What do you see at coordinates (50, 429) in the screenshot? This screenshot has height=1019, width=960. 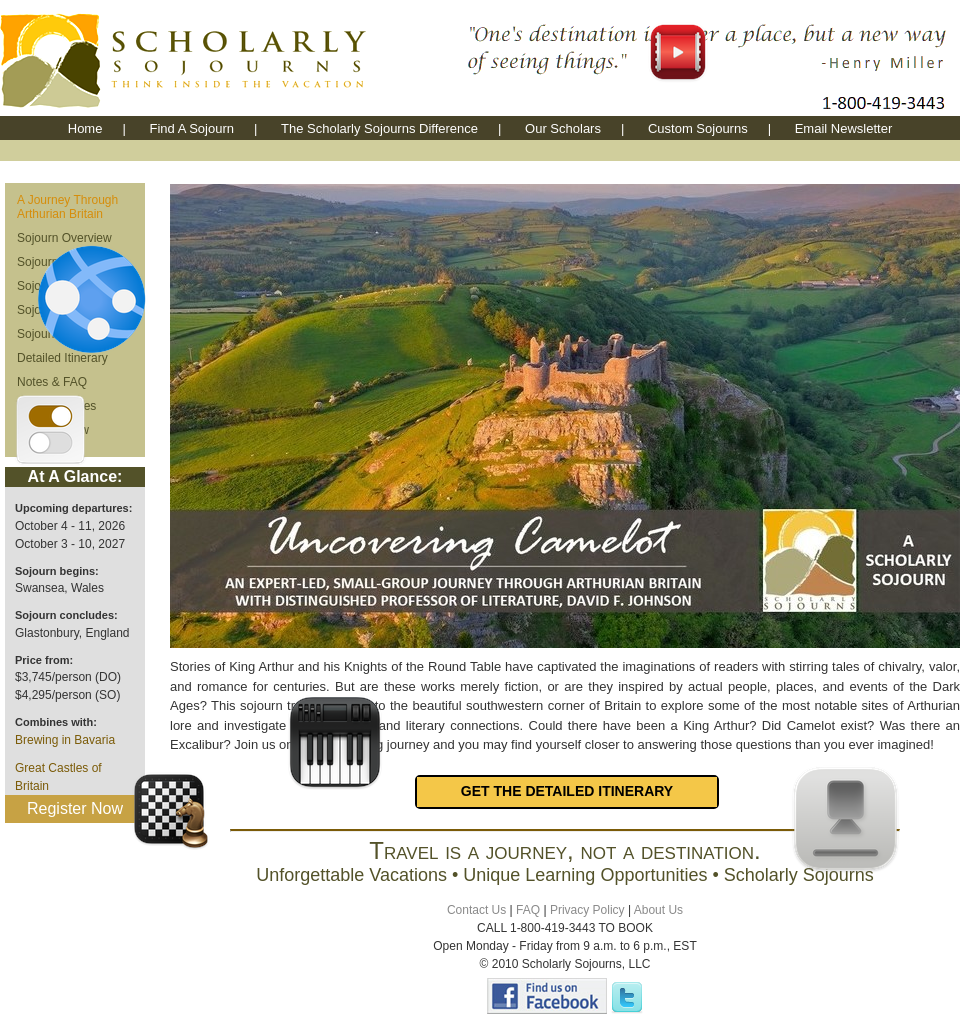 I see `open unity tweak tool settings` at bounding box center [50, 429].